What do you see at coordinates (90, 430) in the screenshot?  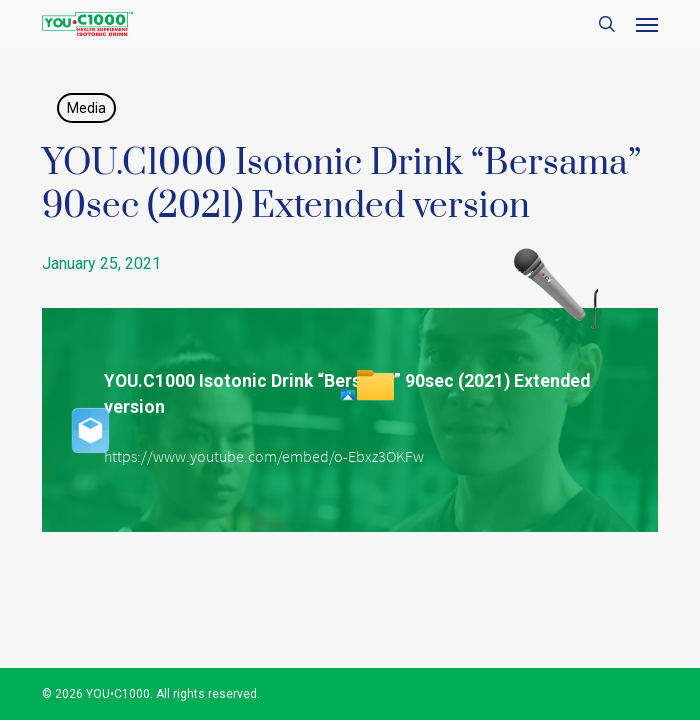 I see `a flatpak application package file` at bounding box center [90, 430].